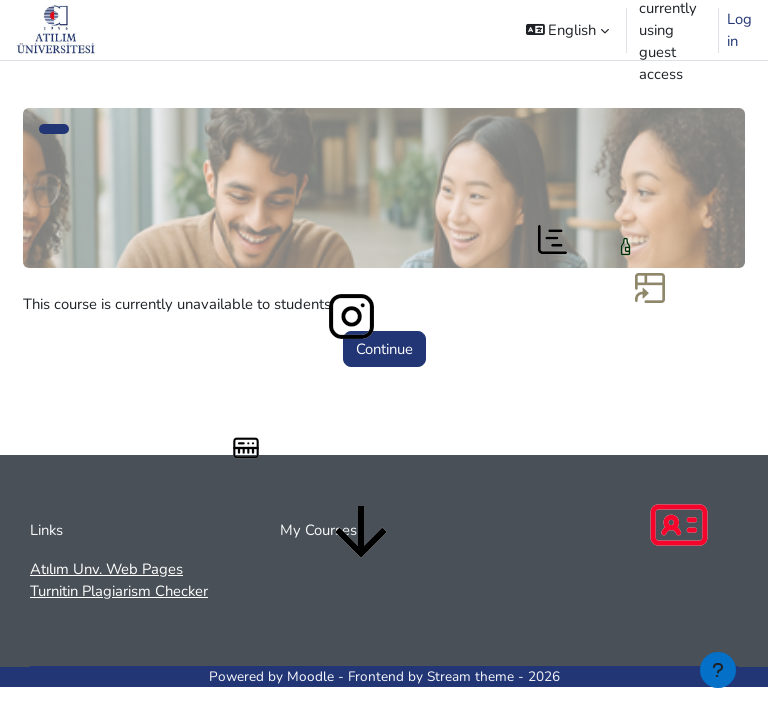  What do you see at coordinates (361, 532) in the screenshot?
I see `scroll down or view more content` at bounding box center [361, 532].